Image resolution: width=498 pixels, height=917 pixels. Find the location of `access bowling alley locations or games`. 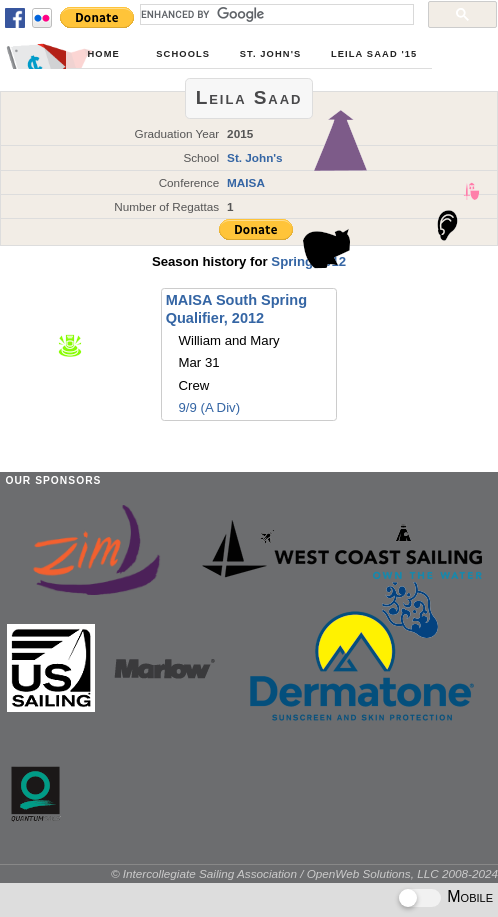

access bowling alley locations or games is located at coordinates (403, 532).